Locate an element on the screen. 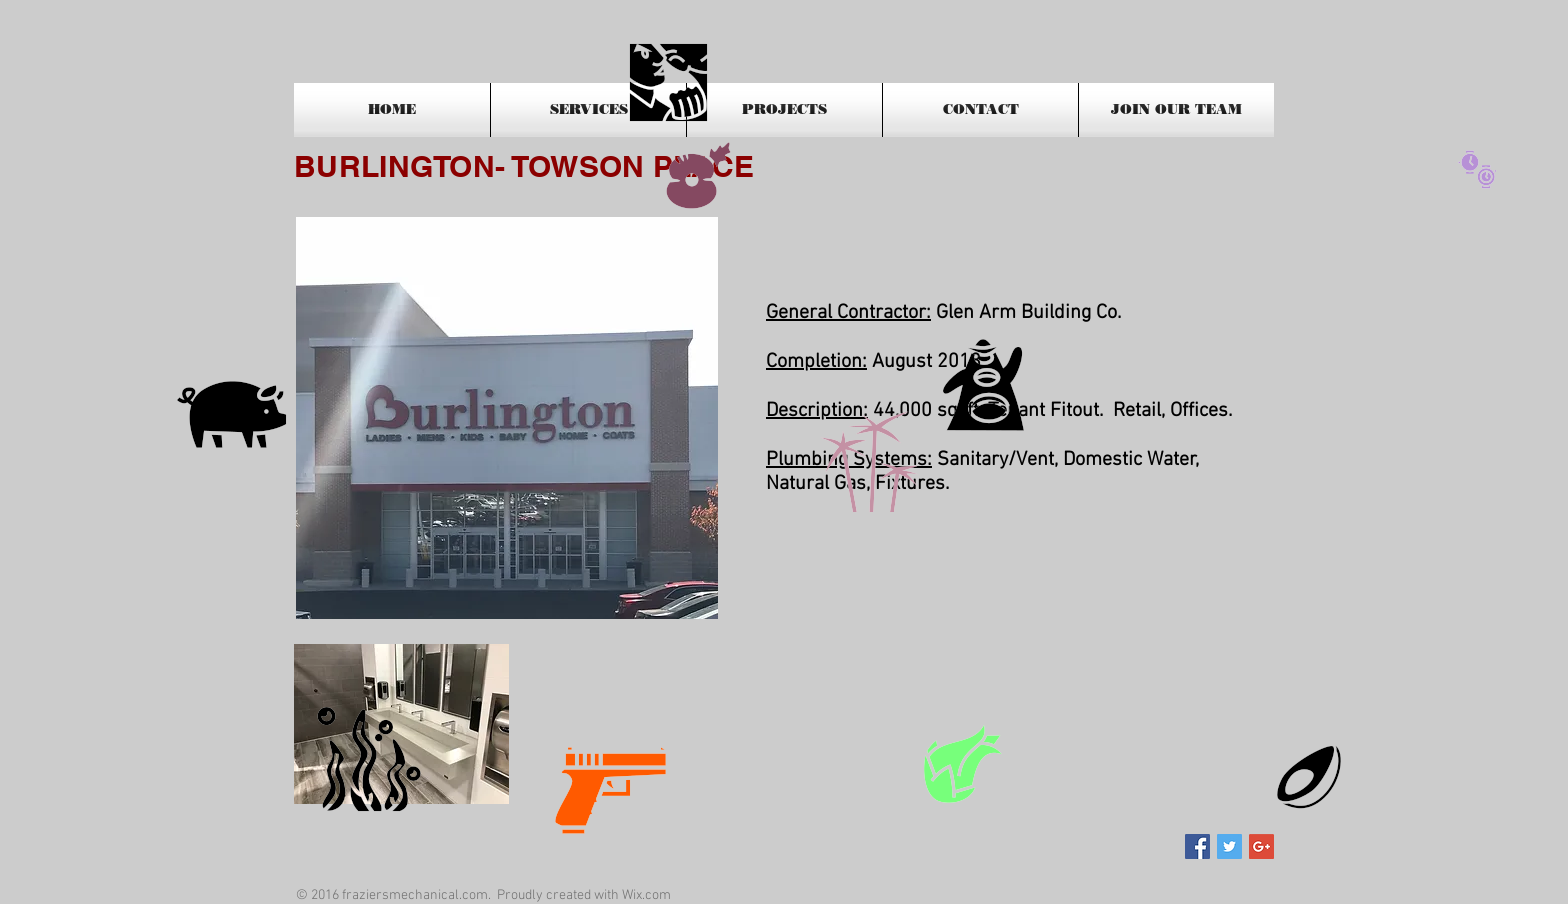  icon representing a tentacle creature or monster in a game is located at coordinates (984, 383).